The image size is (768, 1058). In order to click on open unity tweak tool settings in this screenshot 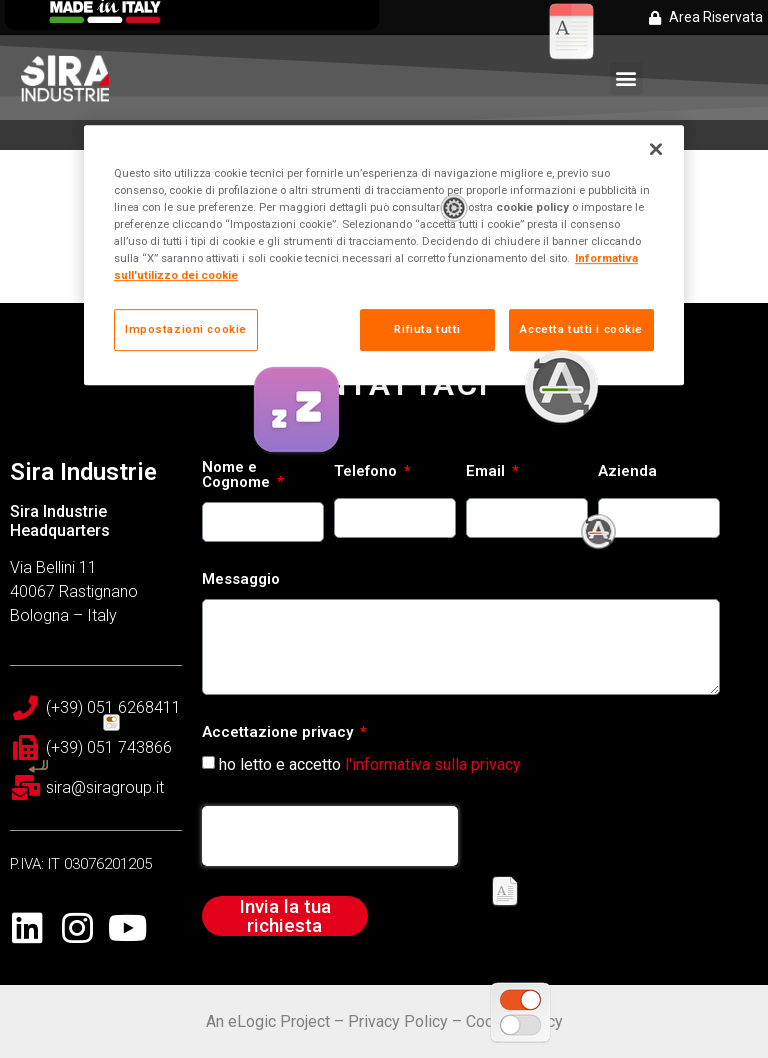, I will do `click(520, 1012)`.